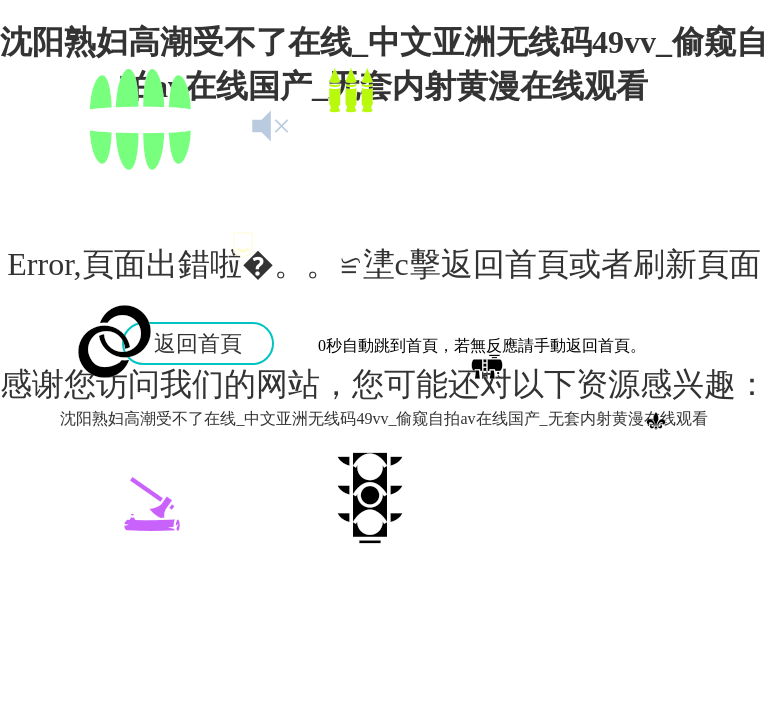 The image size is (768, 720). Describe the element at coordinates (152, 504) in the screenshot. I see `woodcutting or logging activity in a game` at that location.